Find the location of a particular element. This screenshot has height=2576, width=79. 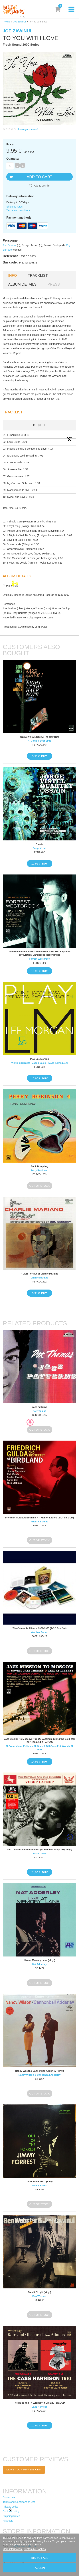

open Visual Studio Code is located at coordinates (10, 2510).